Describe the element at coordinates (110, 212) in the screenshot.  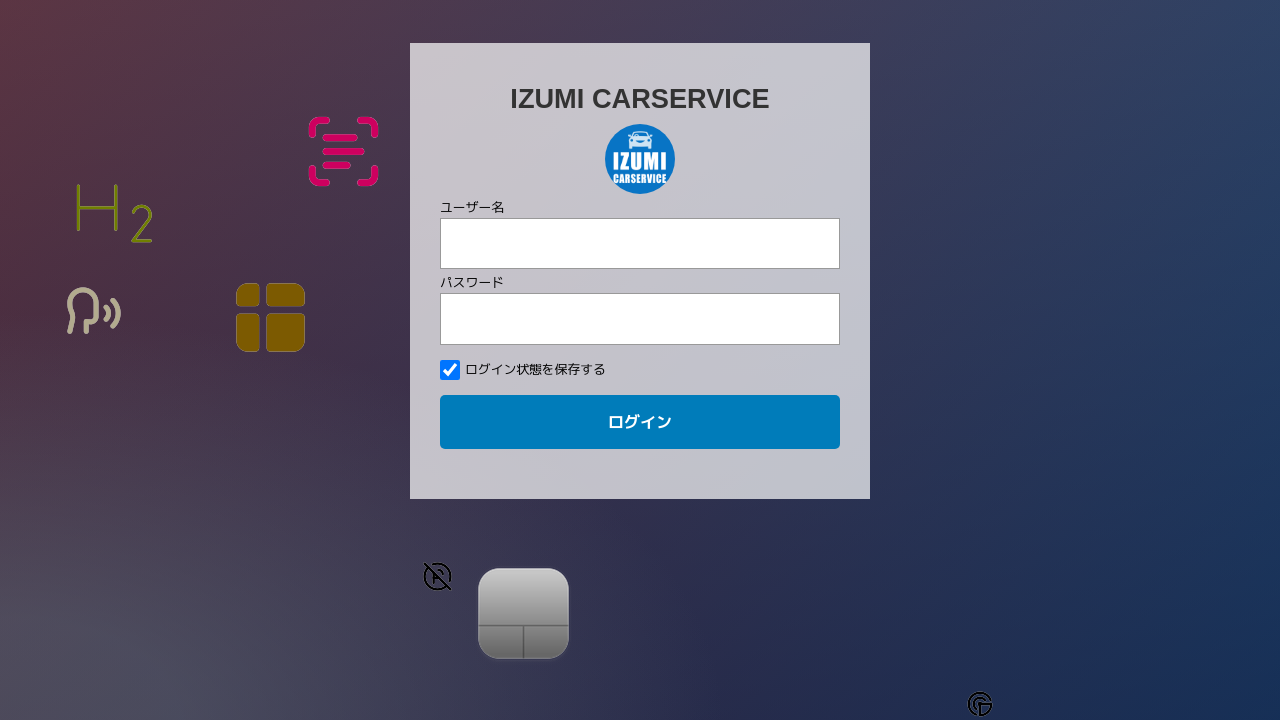
I see `format text as heading level 2` at that location.